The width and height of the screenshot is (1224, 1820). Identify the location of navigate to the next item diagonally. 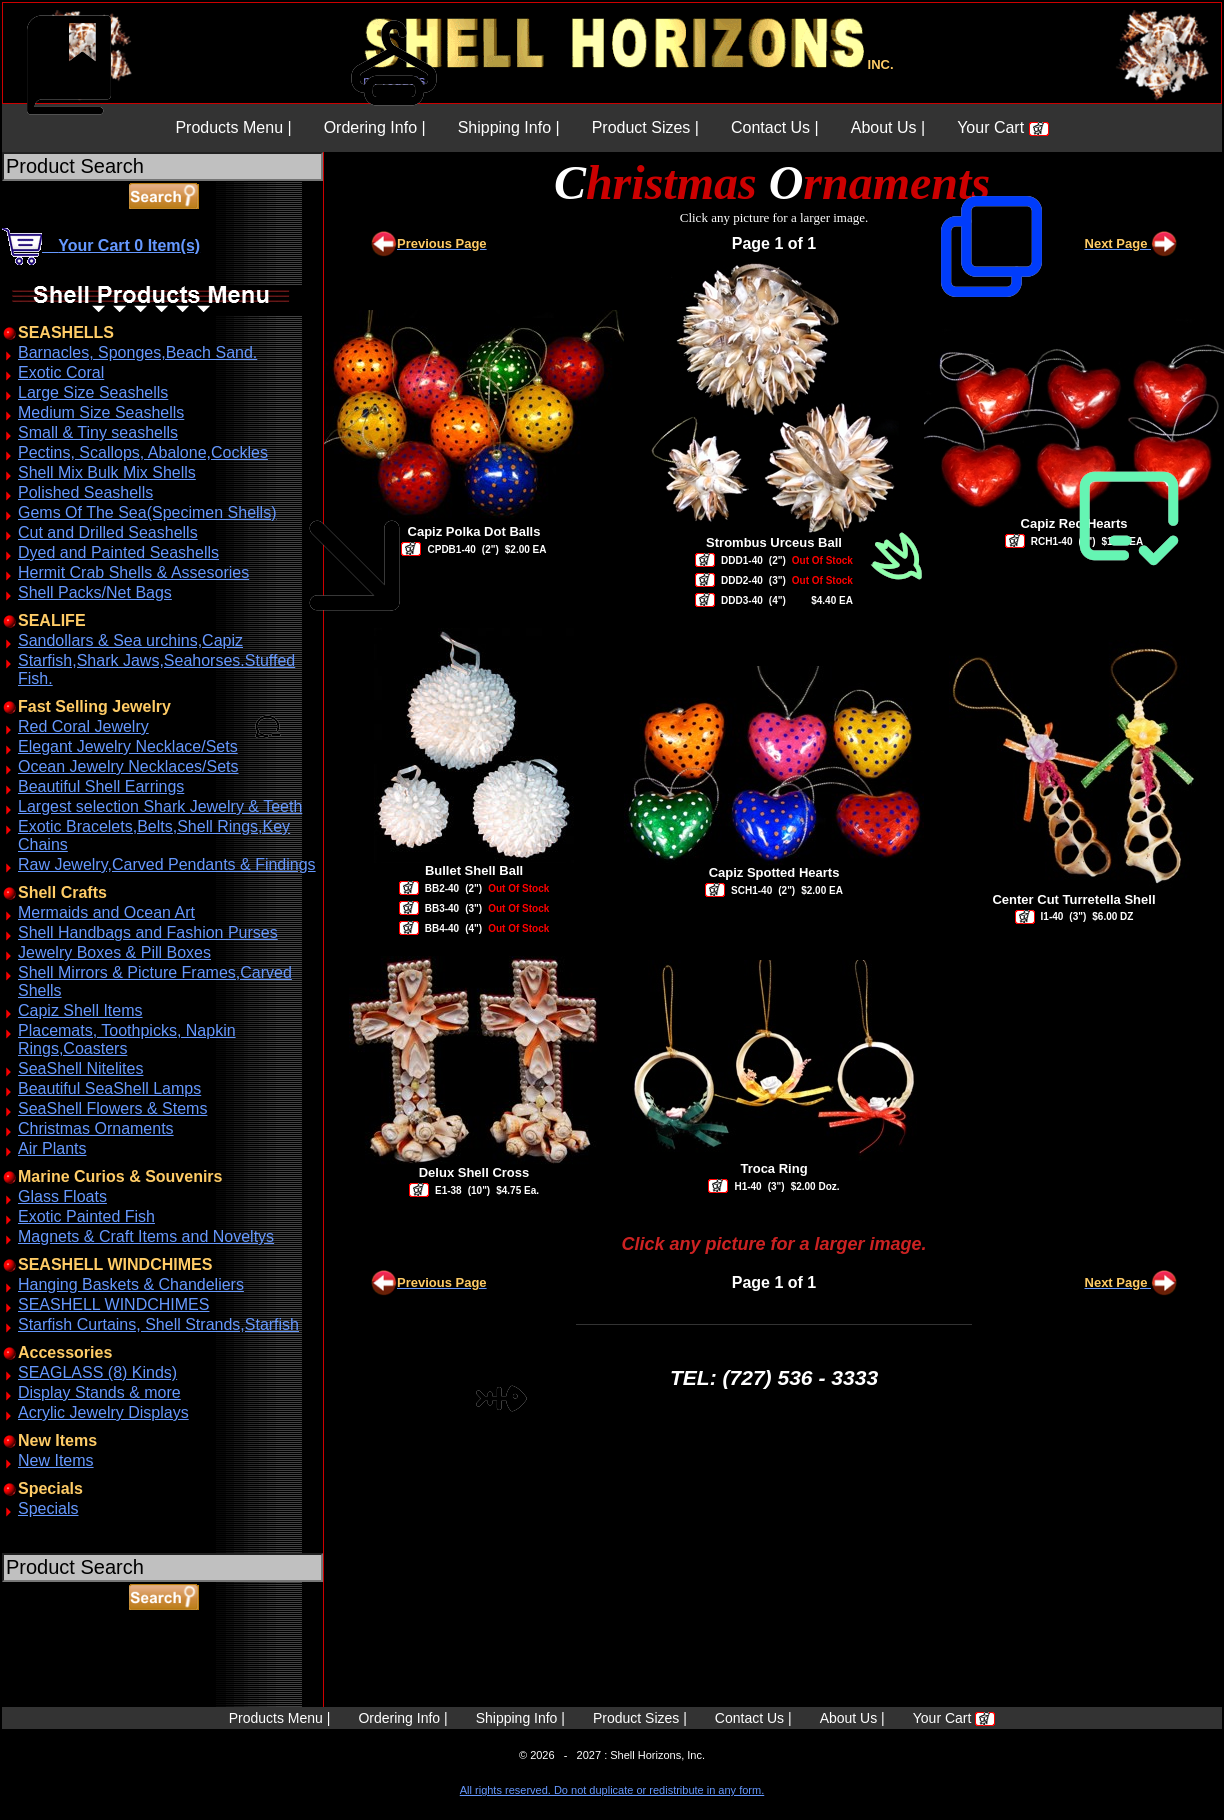
(354, 565).